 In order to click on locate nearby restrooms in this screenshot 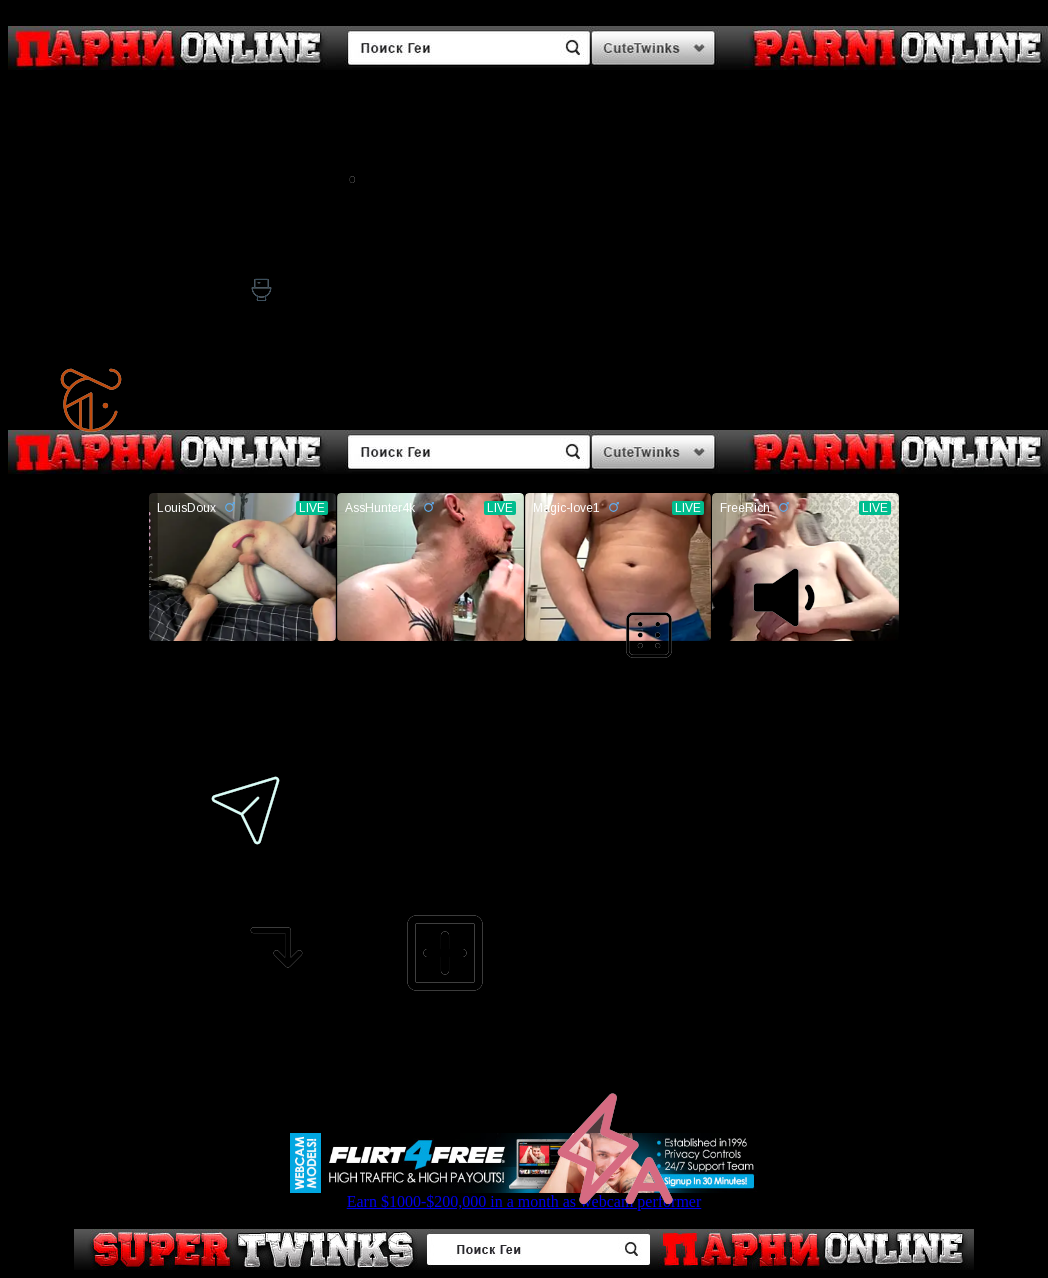, I will do `click(261, 289)`.